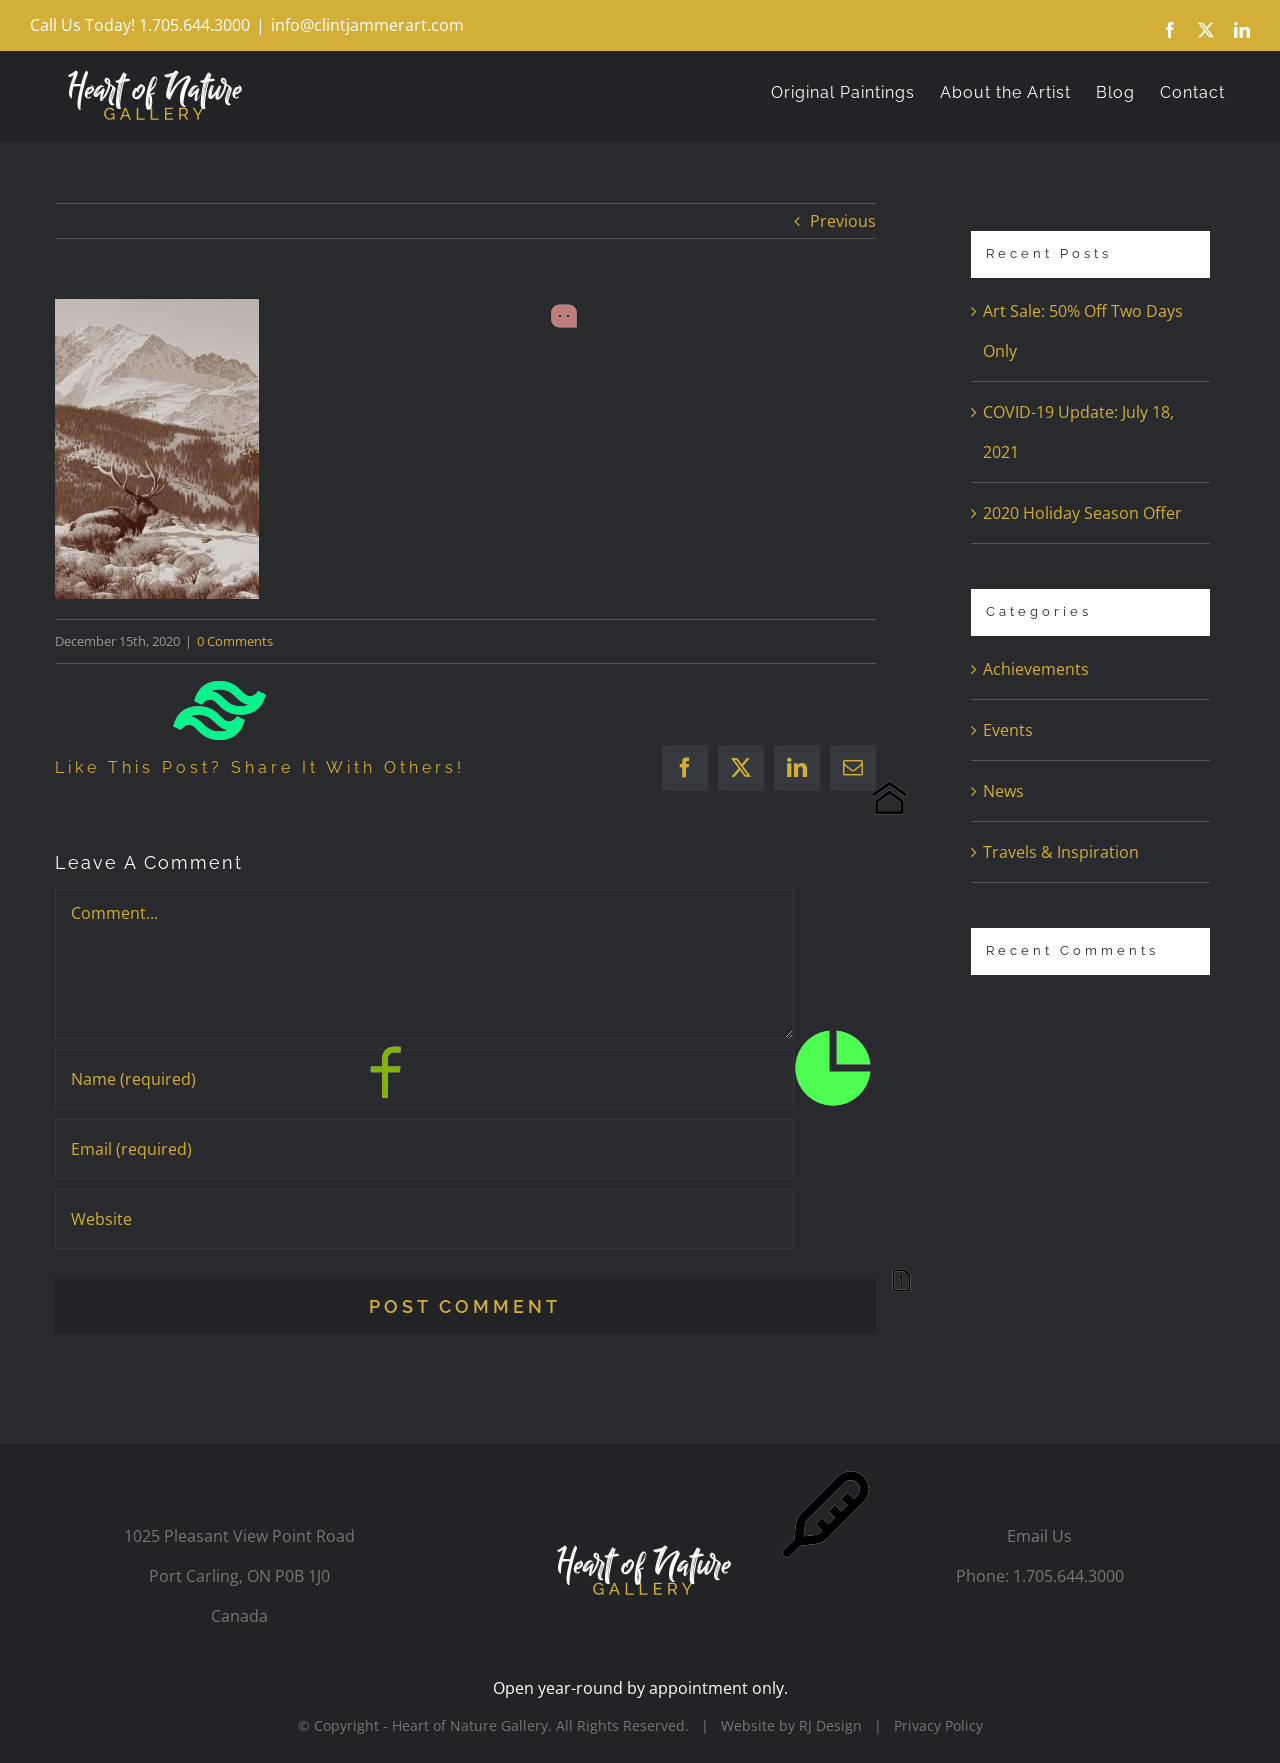 This screenshot has height=1763, width=1280. I want to click on navigate to home screen, so click(889, 798).